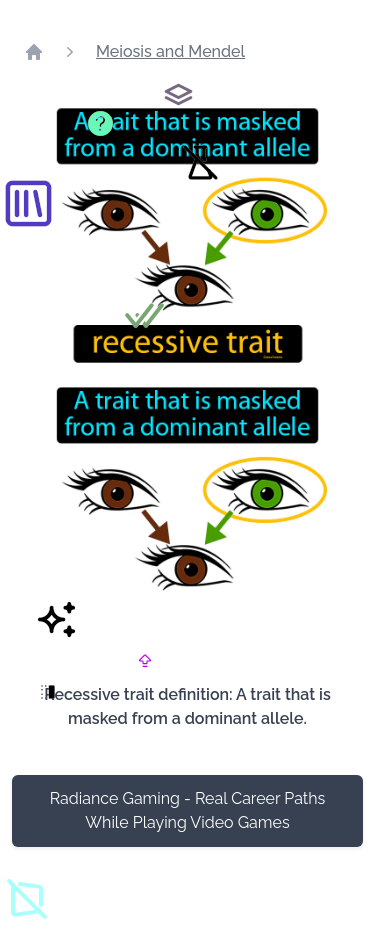 The width and height of the screenshot is (375, 943). Describe the element at coordinates (178, 94) in the screenshot. I see `view layers or stacked content` at that location.